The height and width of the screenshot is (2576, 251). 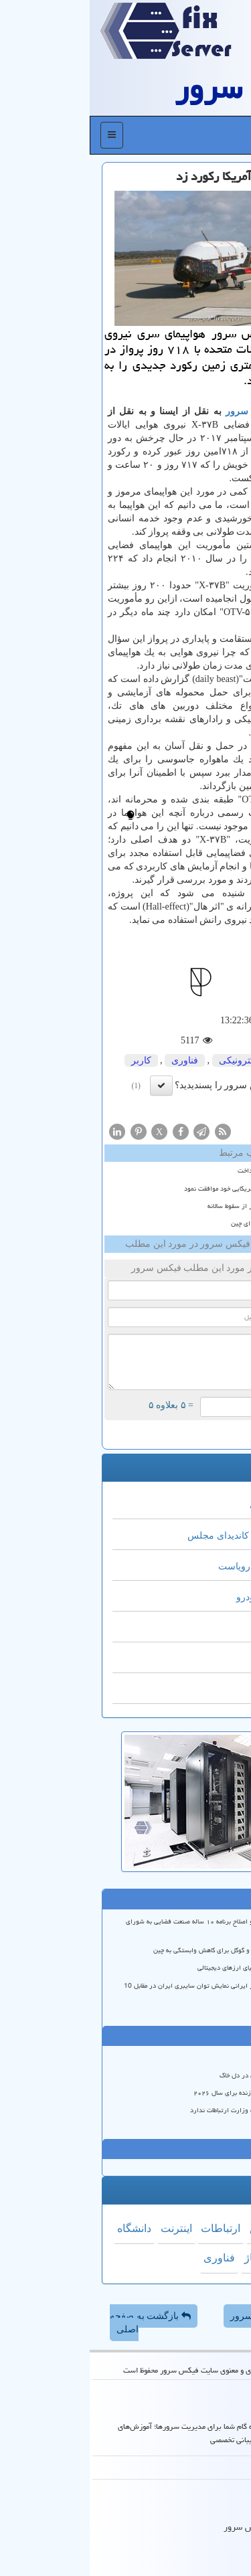 What do you see at coordinates (199, 980) in the screenshot?
I see `phosphor icons library logo` at bounding box center [199, 980].